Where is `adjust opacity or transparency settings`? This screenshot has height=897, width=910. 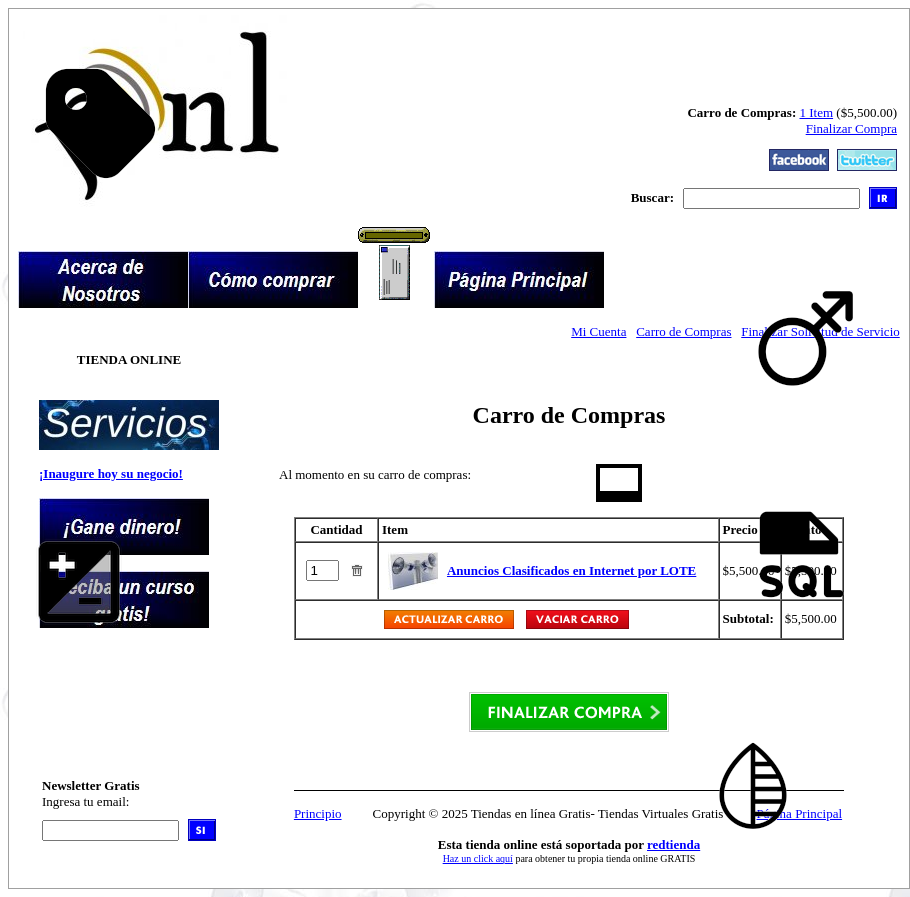 adjust opacity or transparency settings is located at coordinates (753, 789).